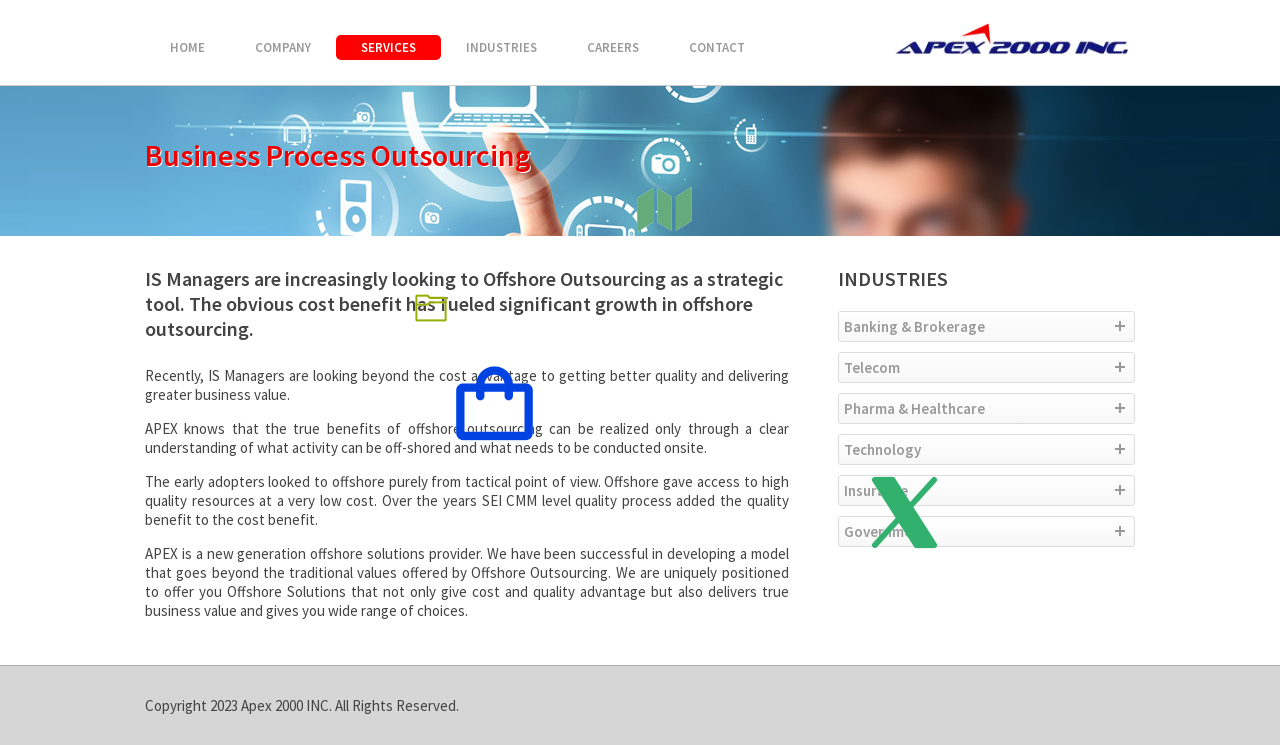 This screenshot has width=1280, height=745. I want to click on open file folder, so click(431, 308).